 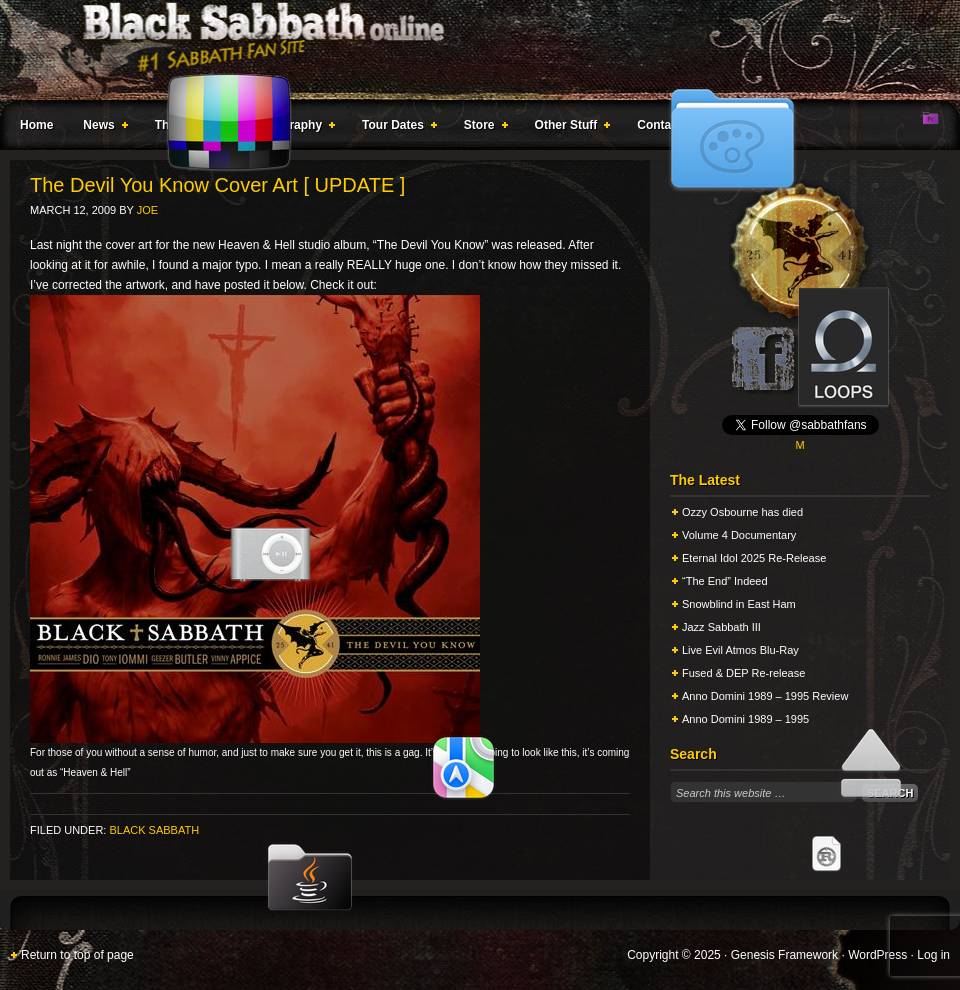 What do you see at coordinates (229, 128) in the screenshot?
I see `indicates media library is being generated or indexed` at bounding box center [229, 128].